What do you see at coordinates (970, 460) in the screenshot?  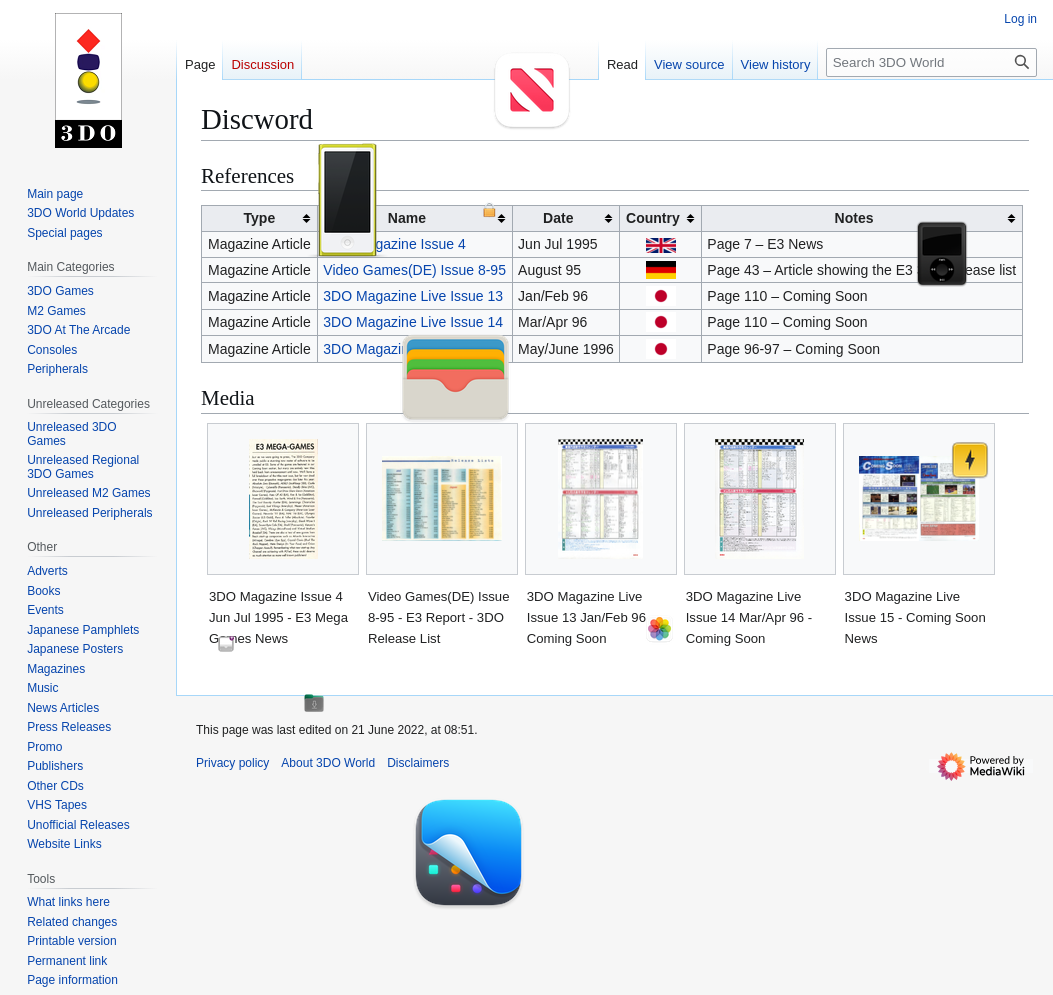 I see `access power and battery settings` at bounding box center [970, 460].